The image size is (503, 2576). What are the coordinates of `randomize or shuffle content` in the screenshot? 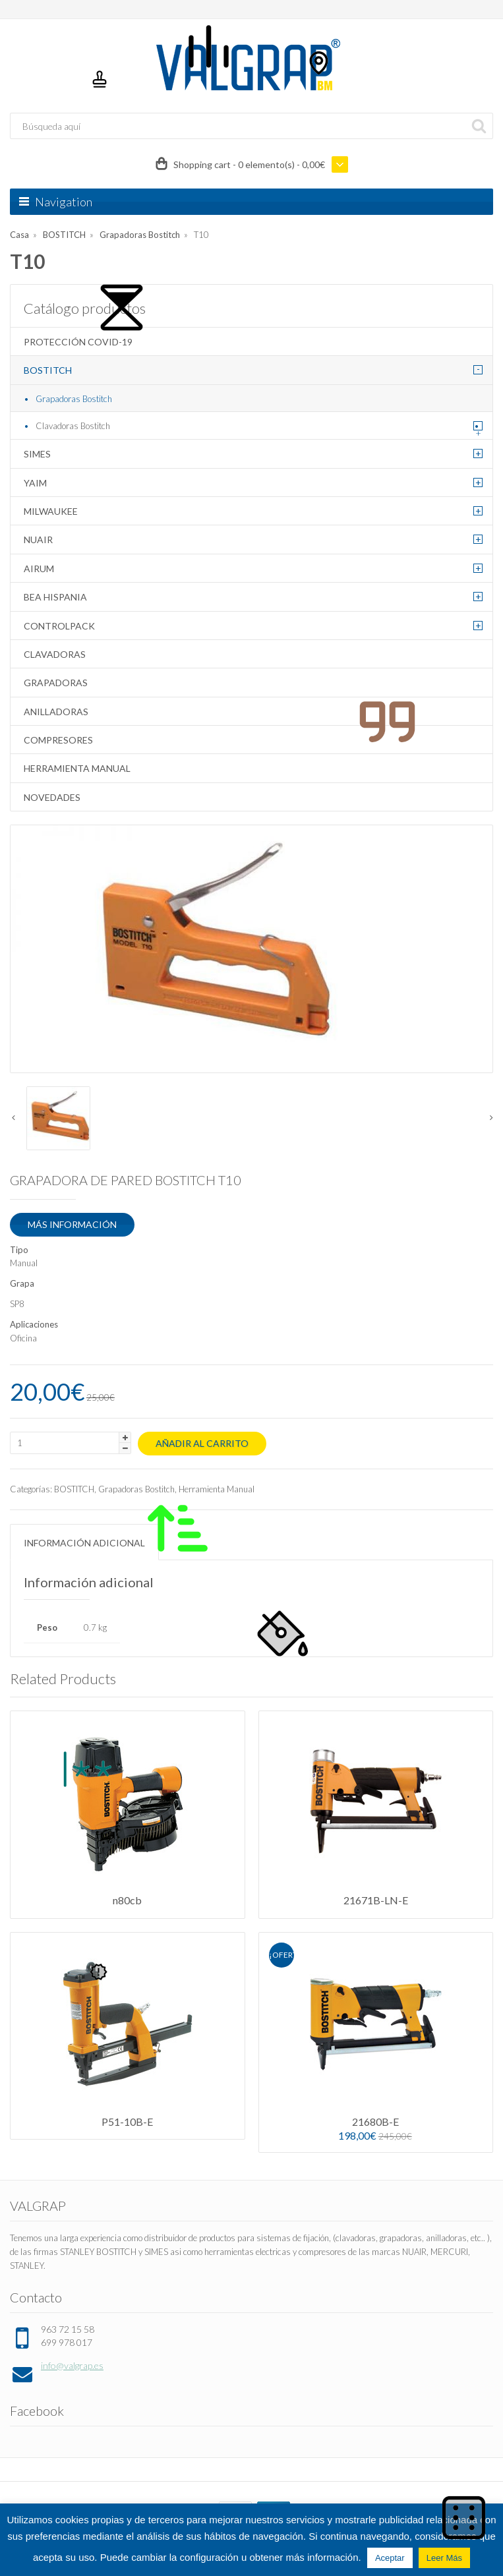 It's located at (463, 2517).